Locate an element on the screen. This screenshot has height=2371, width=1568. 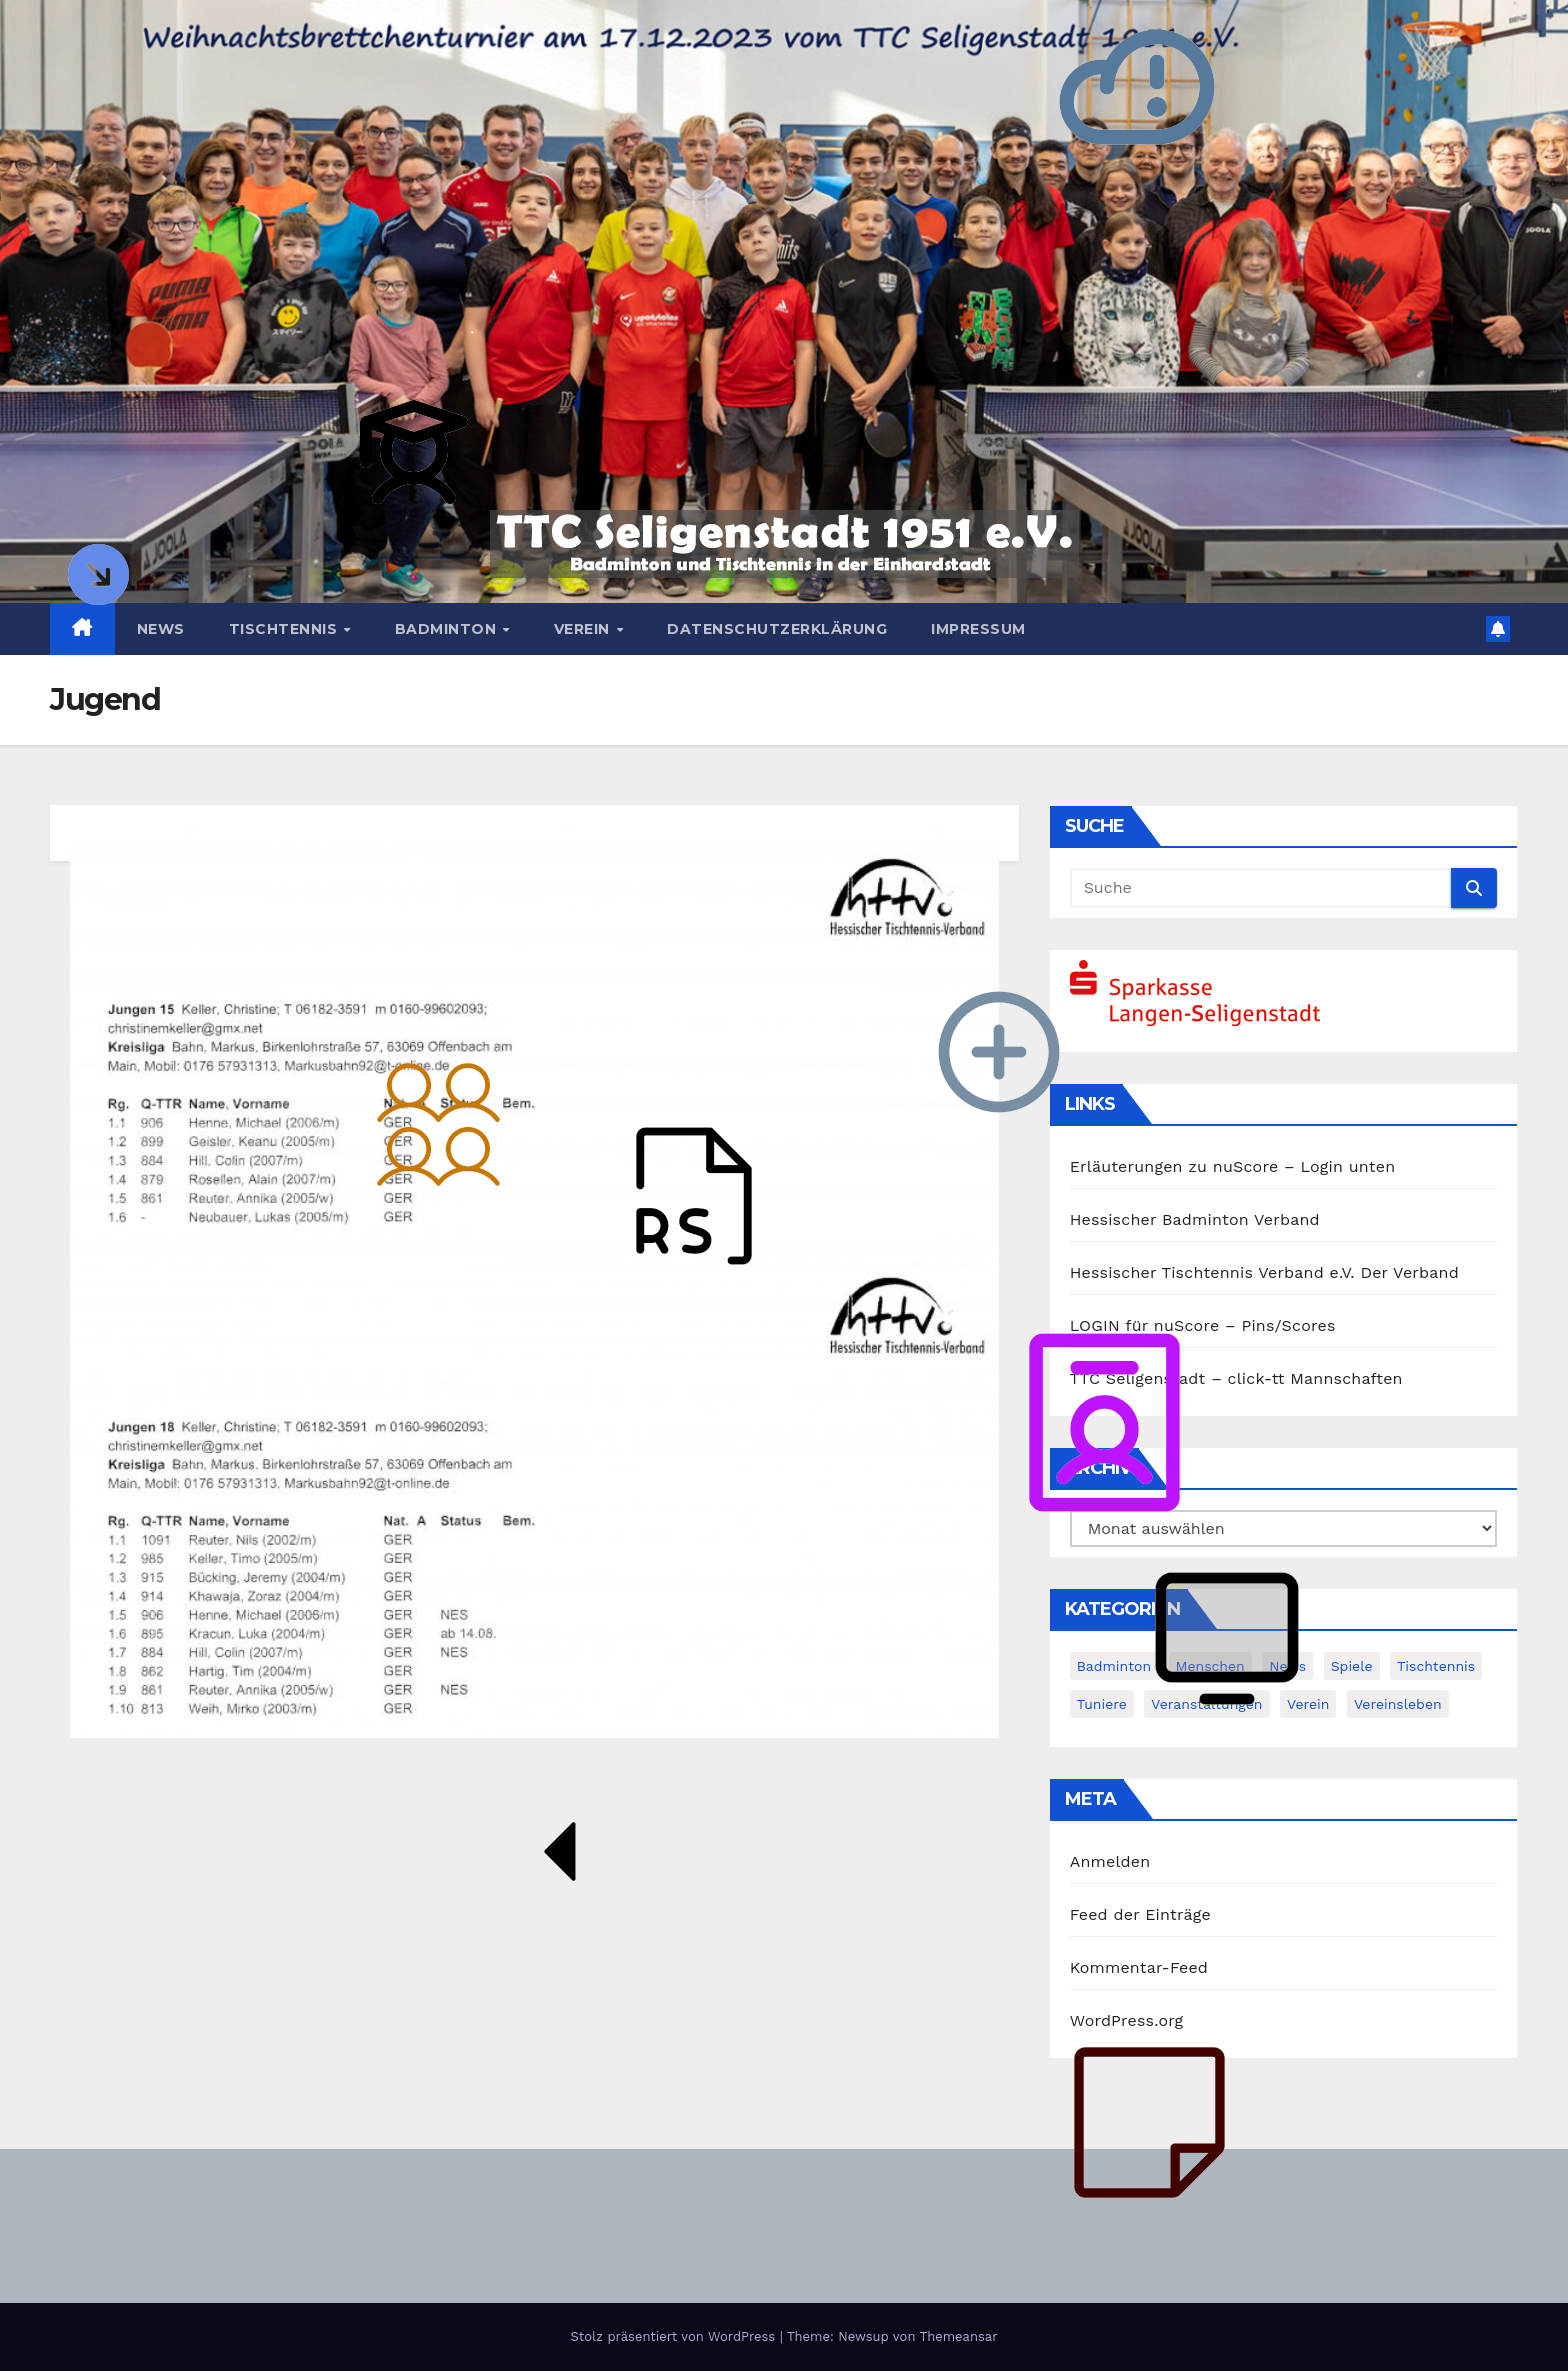
a Rust source code file is located at coordinates (694, 1196).